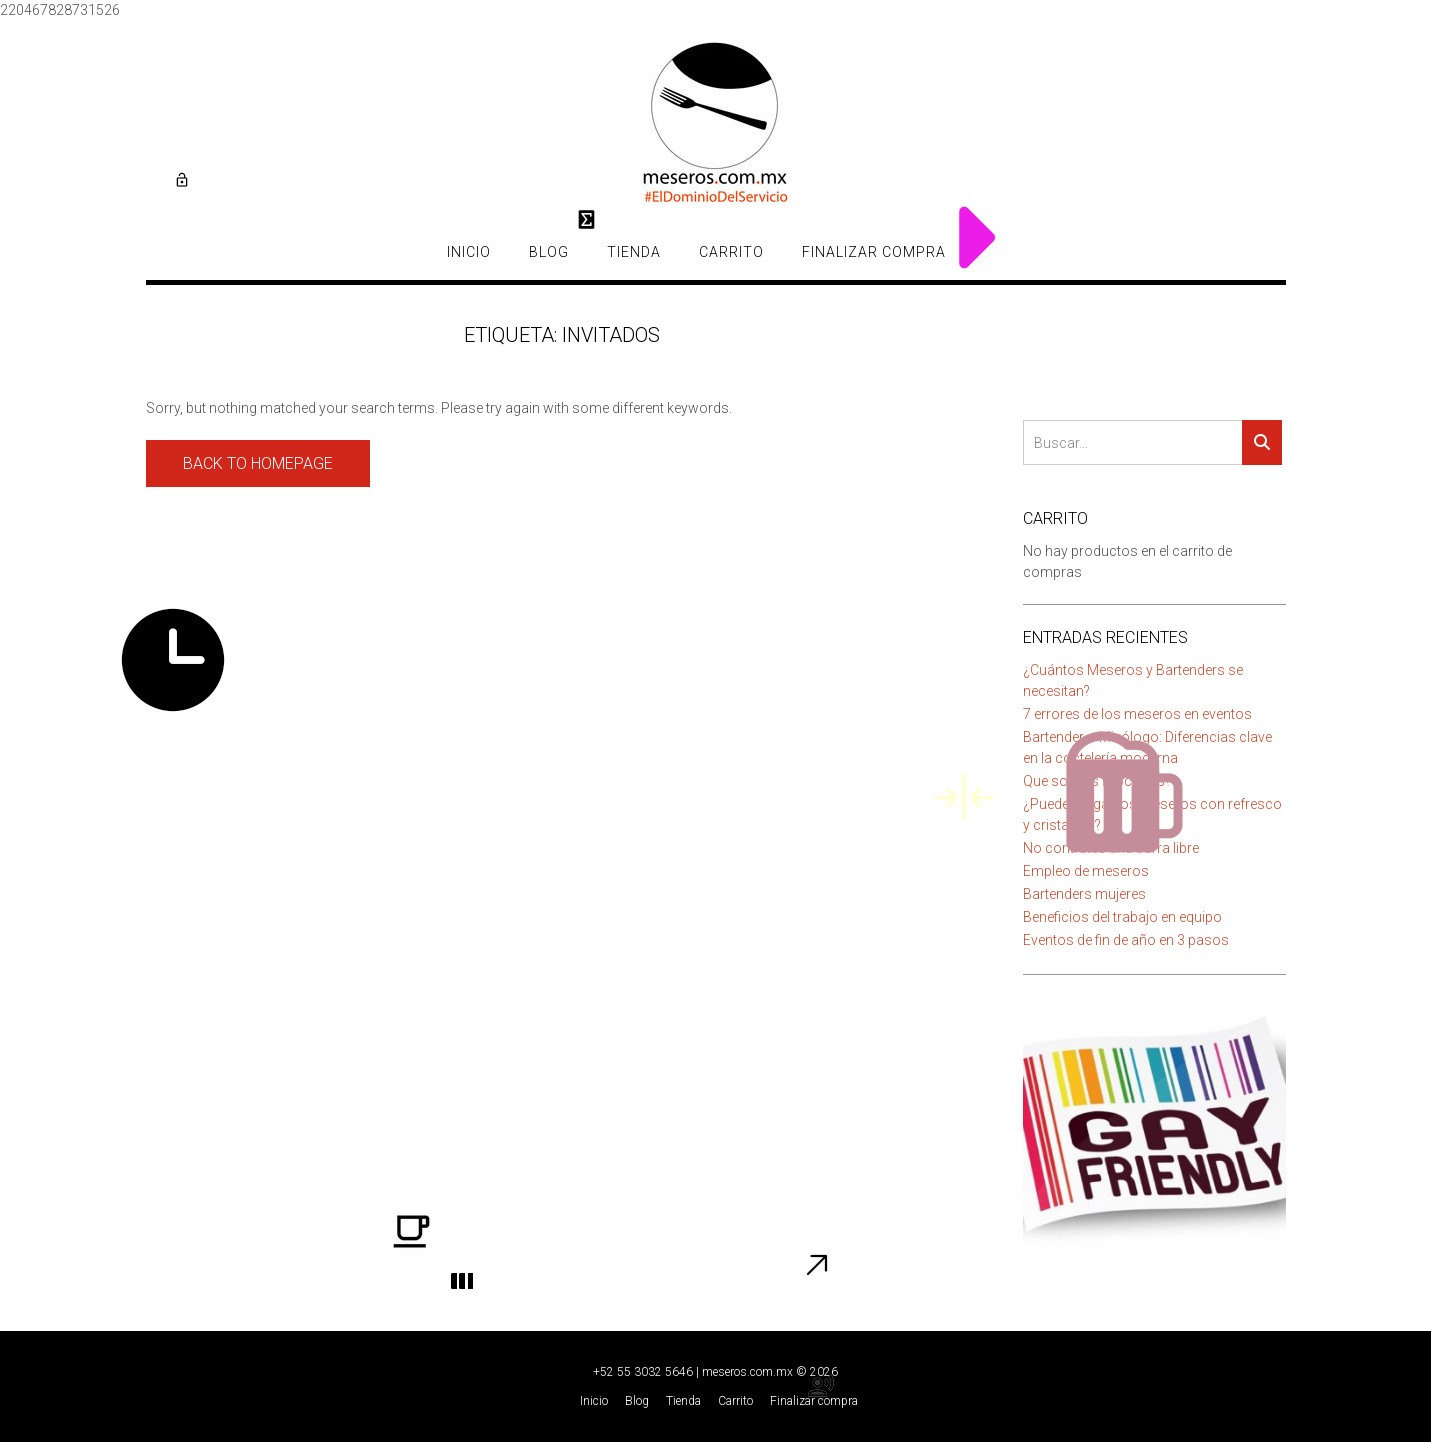  What do you see at coordinates (586, 219) in the screenshot?
I see `calculate sum or total` at bounding box center [586, 219].